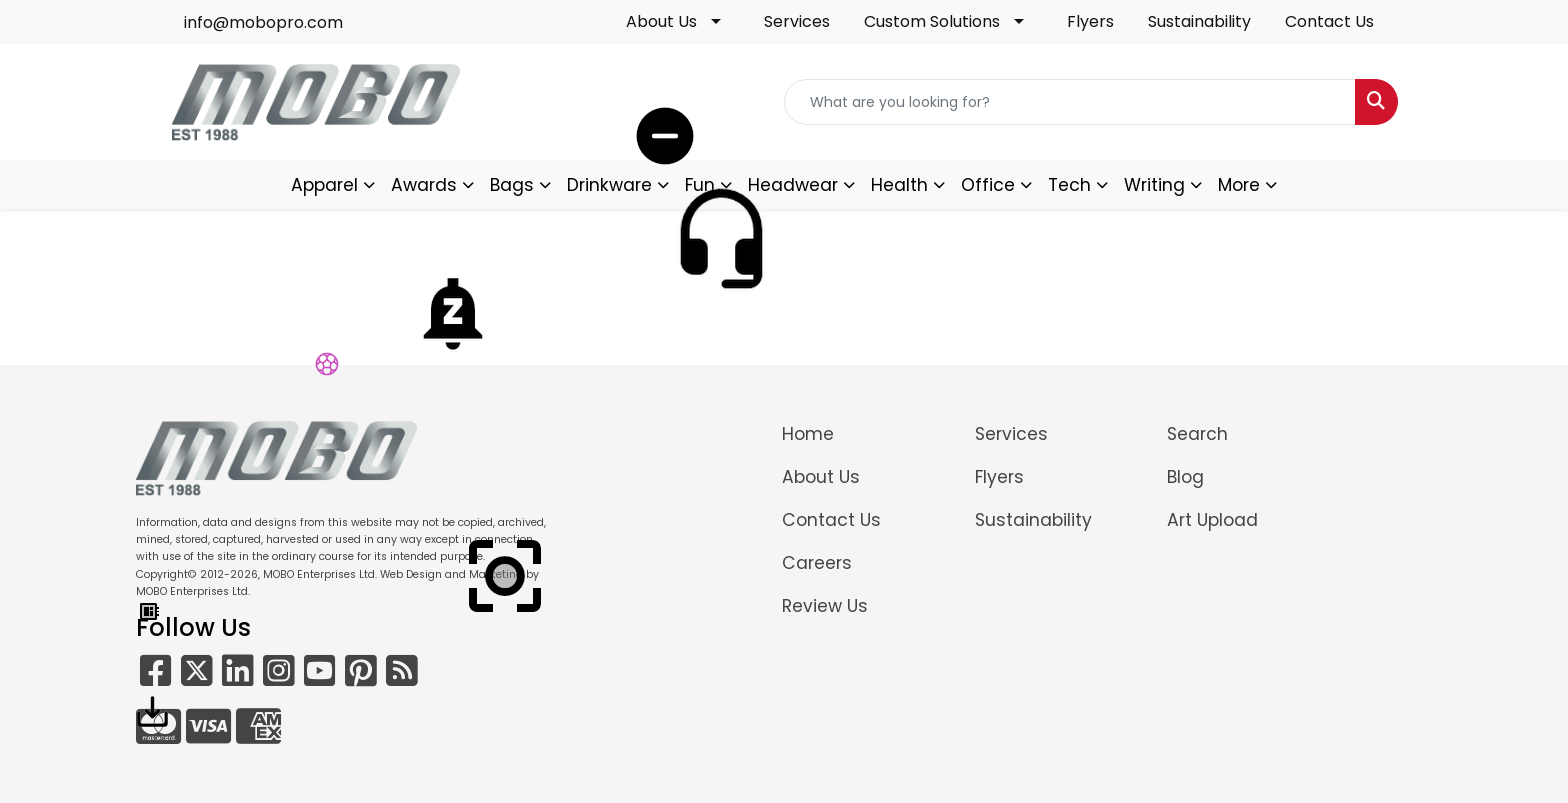 The image size is (1568, 803). I want to click on access developer or hardware settings, so click(149, 611).